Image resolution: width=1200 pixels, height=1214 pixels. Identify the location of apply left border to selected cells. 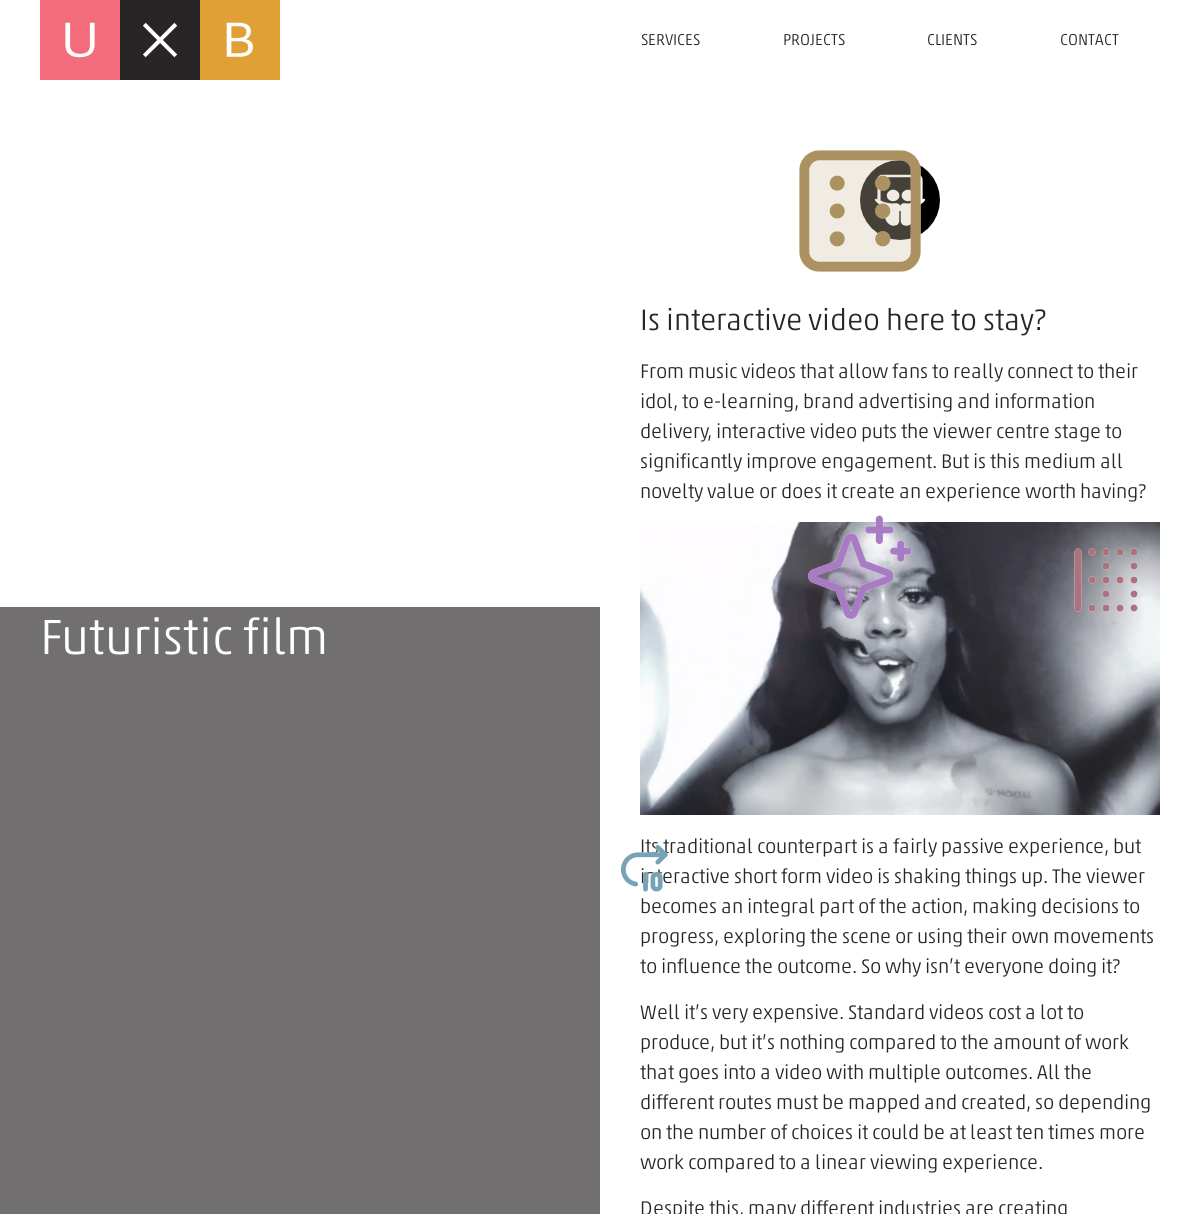
(1106, 580).